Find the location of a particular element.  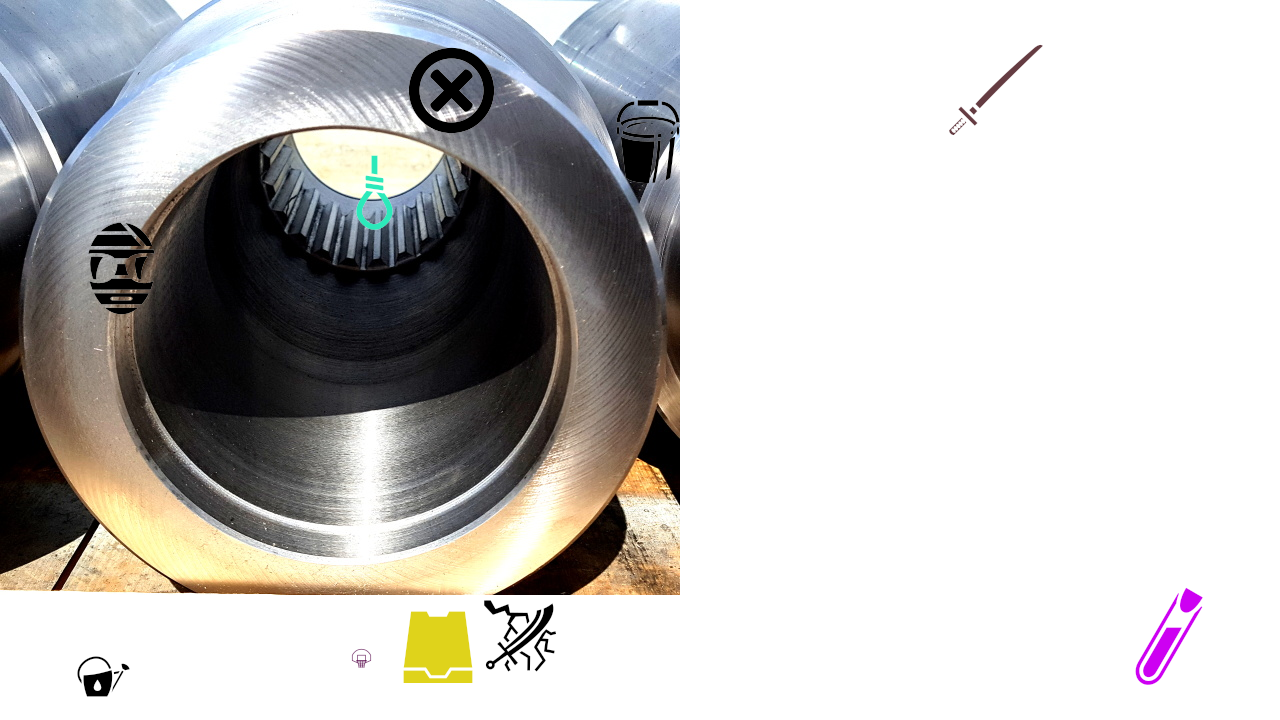

water plants or crops in a gardening game is located at coordinates (103, 676).